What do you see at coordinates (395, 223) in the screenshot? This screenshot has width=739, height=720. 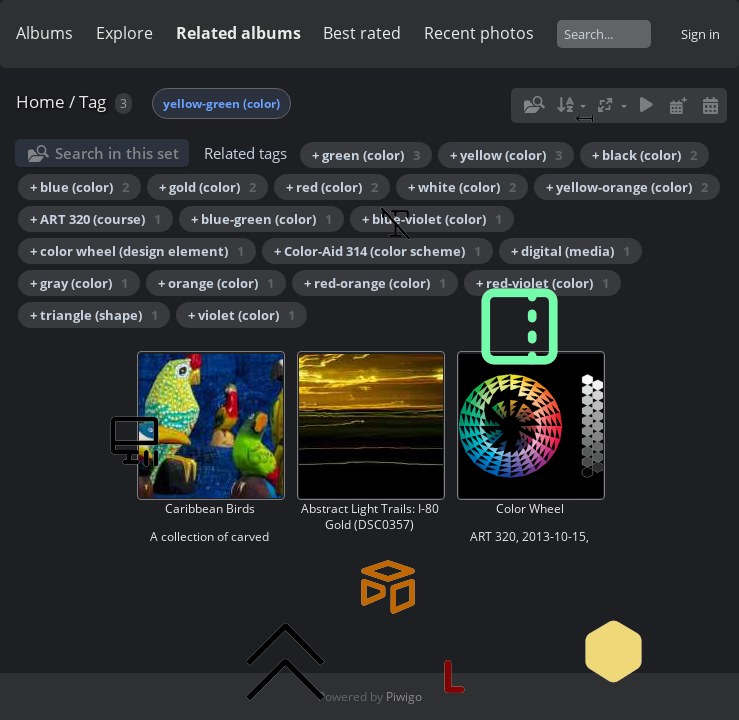 I see `disable text formatting` at bounding box center [395, 223].